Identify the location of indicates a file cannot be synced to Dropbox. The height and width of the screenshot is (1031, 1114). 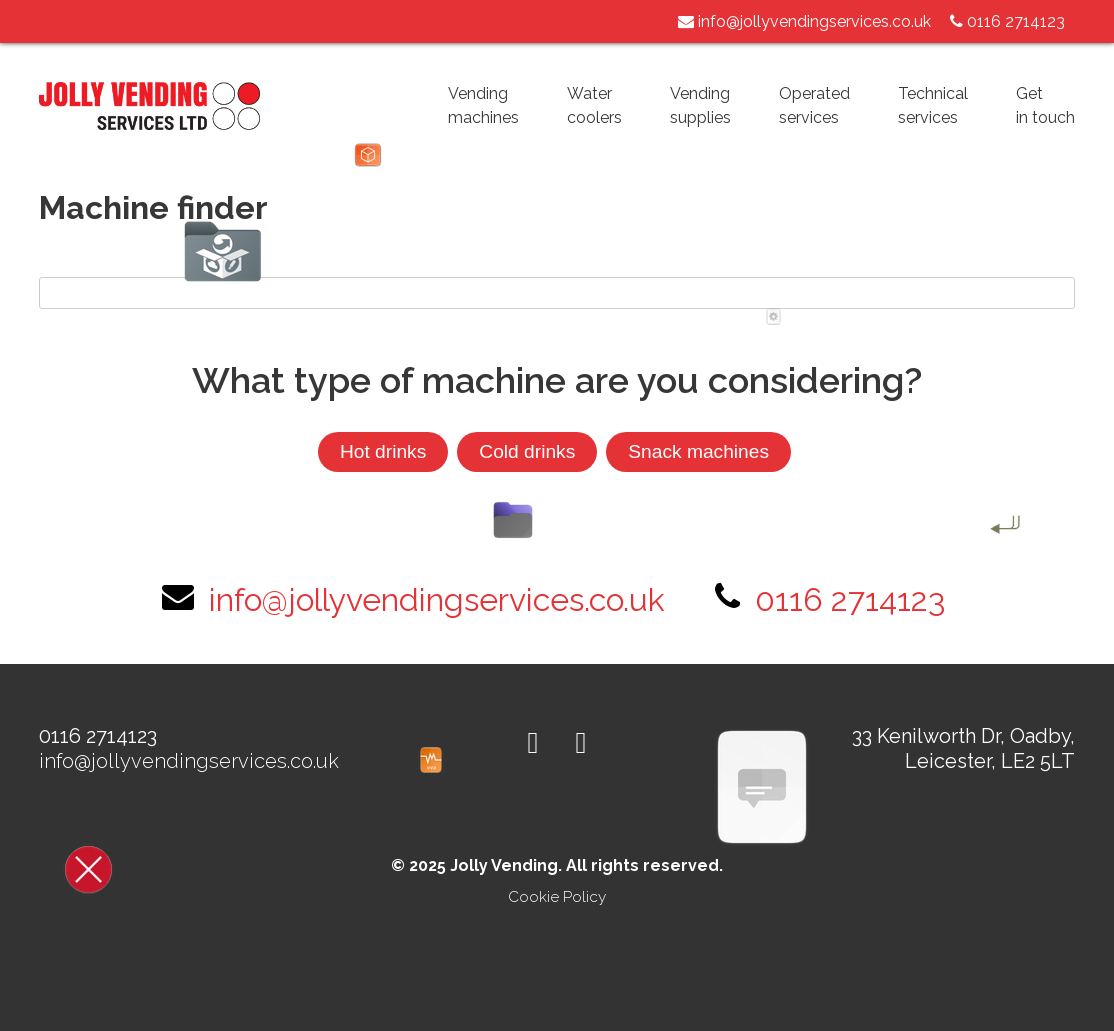
(88, 869).